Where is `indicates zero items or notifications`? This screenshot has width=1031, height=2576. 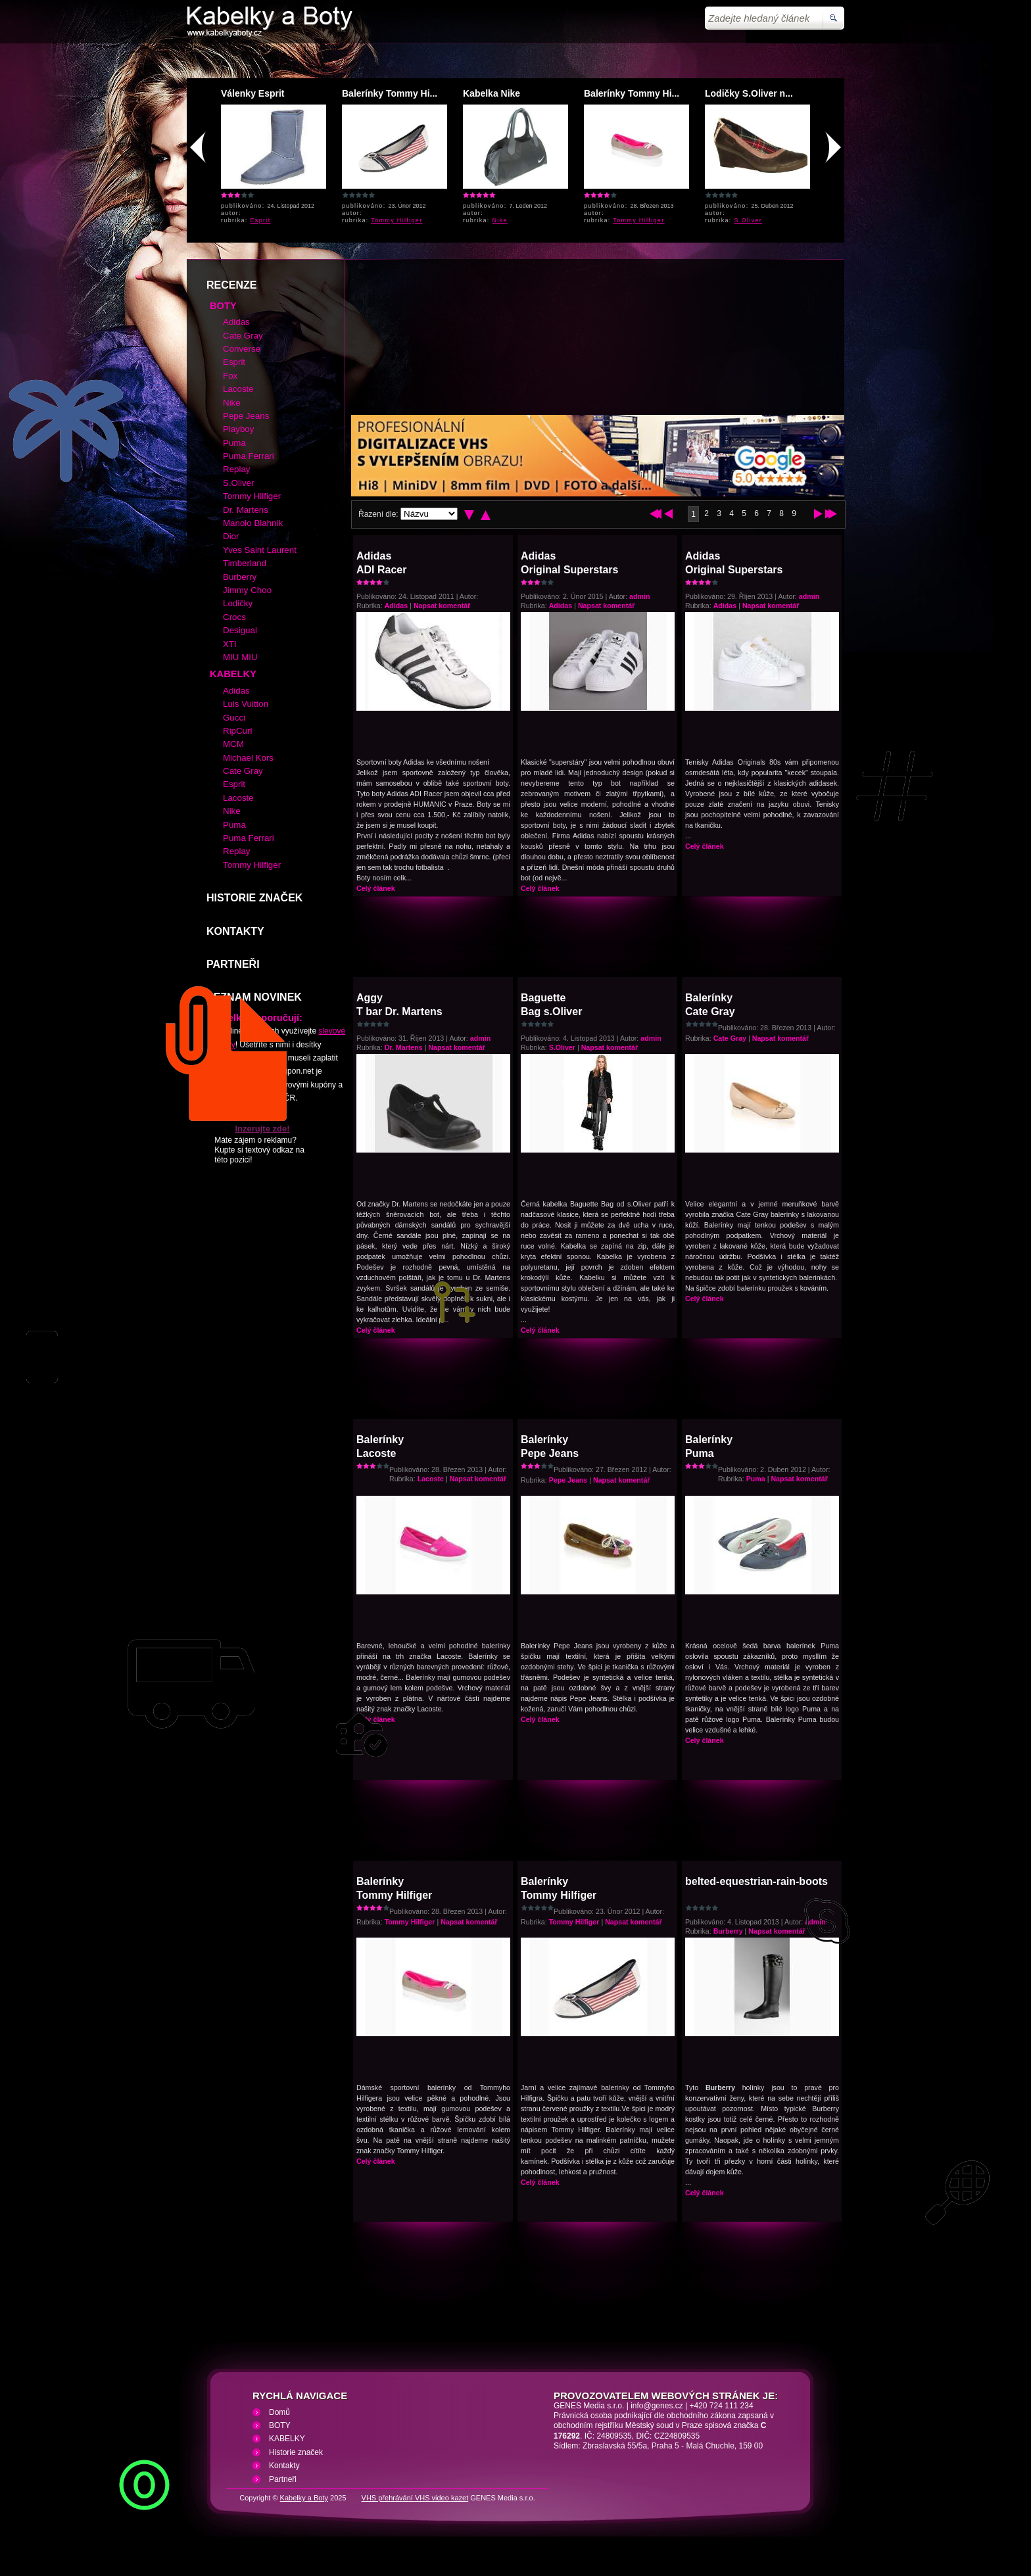
indicates zero items or notifications is located at coordinates (144, 2485).